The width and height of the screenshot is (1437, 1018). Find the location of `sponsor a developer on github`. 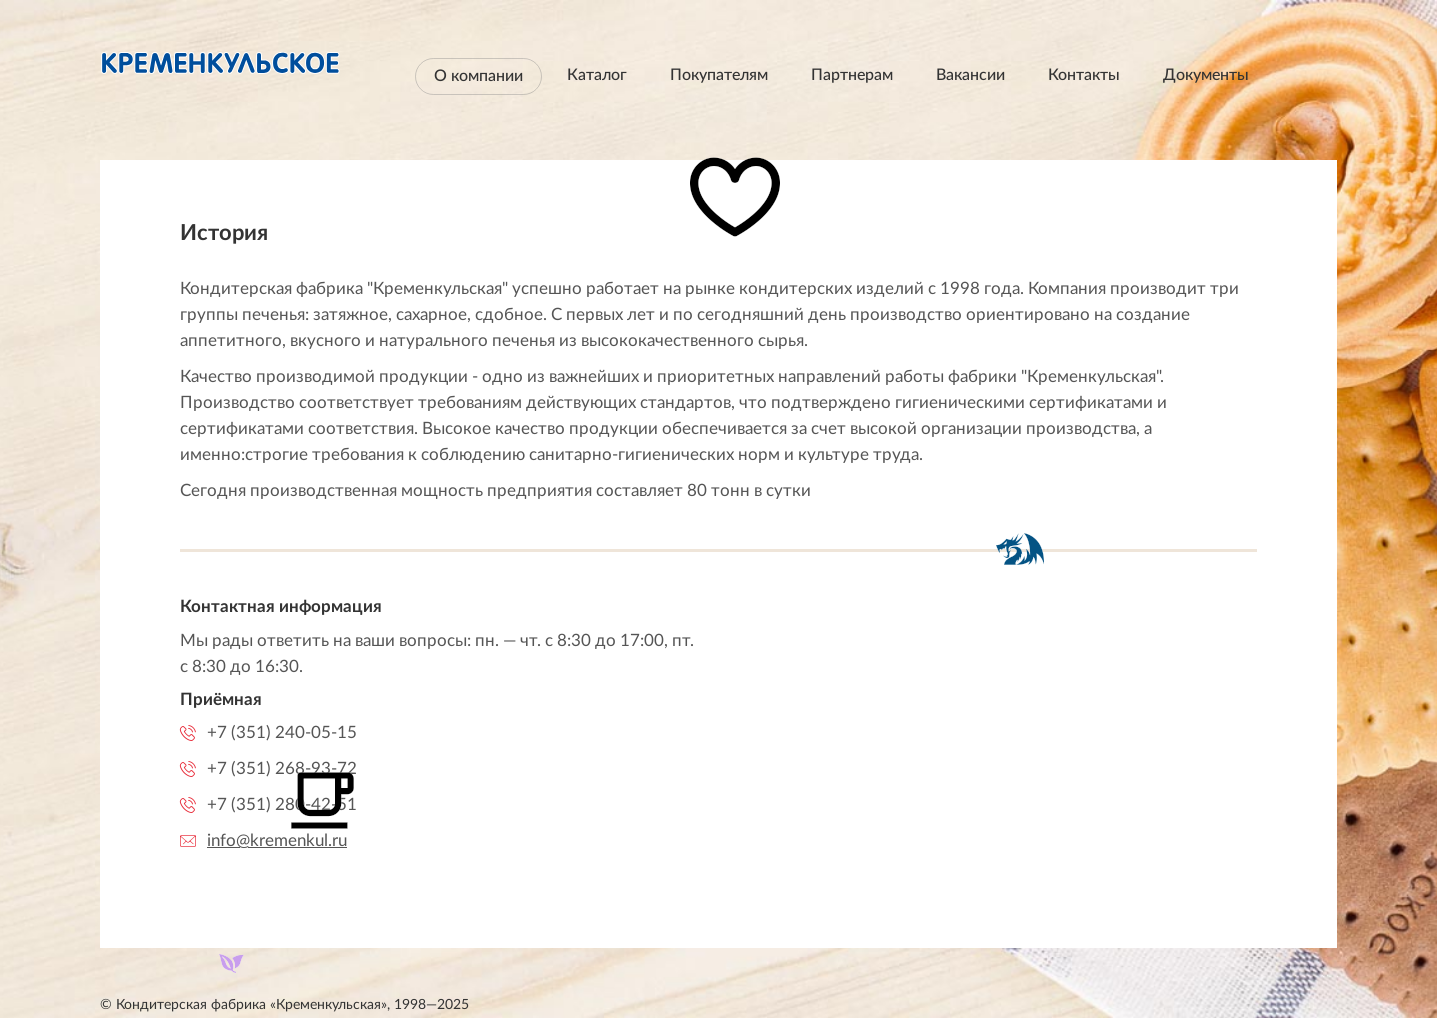

sponsor a developer on github is located at coordinates (735, 197).